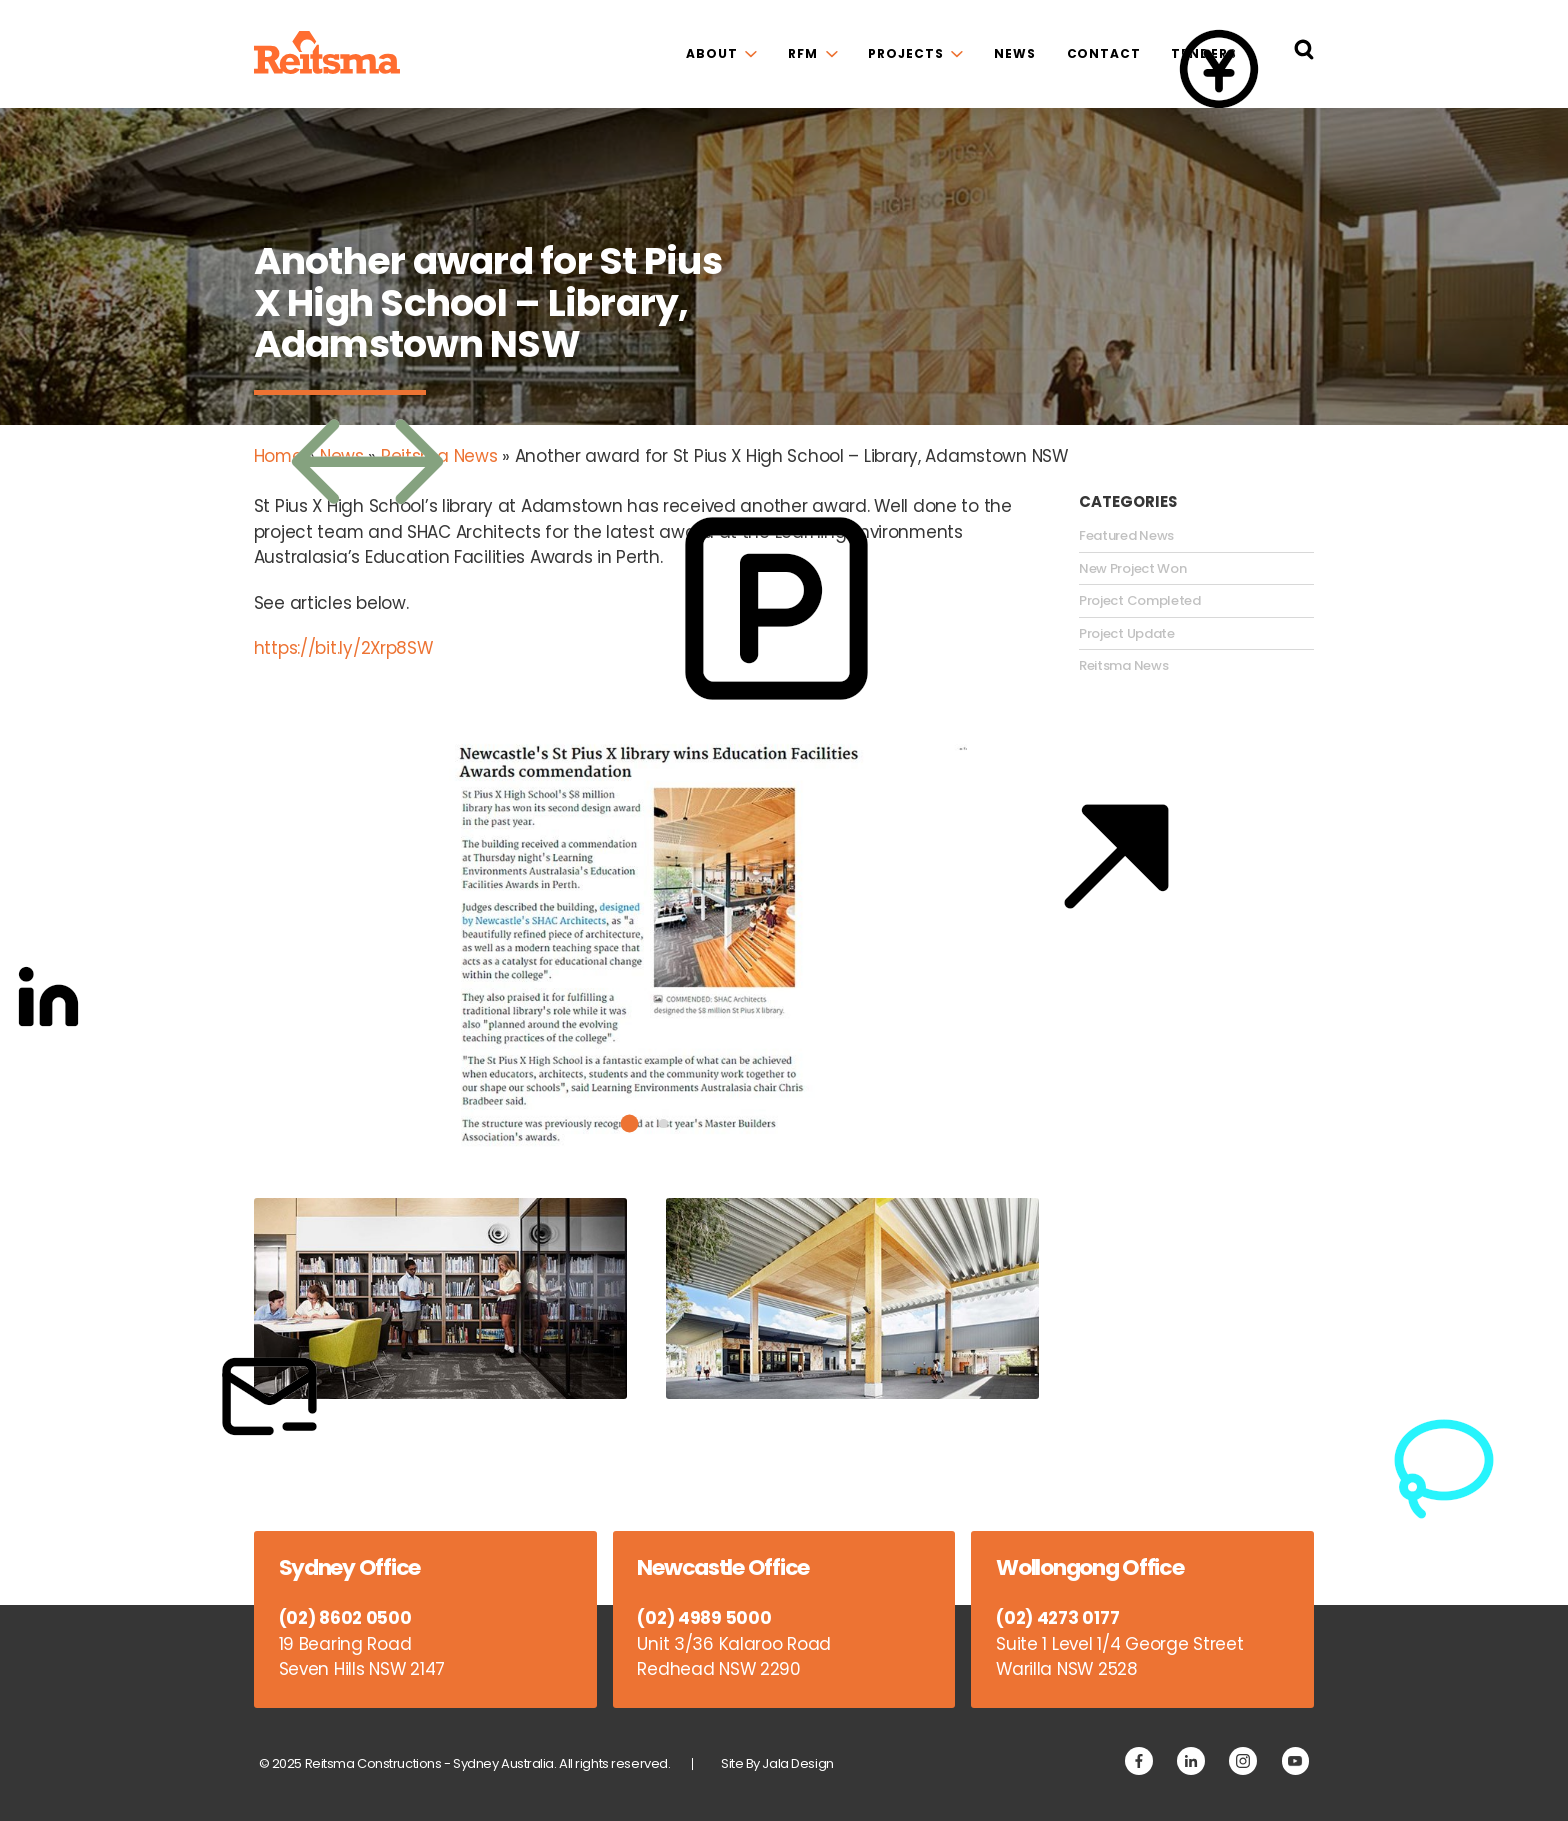 The width and height of the screenshot is (1568, 1821). What do you see at coordinates (1219, 69) in the screenshot?
I see `make a payment in chinese yuan` at bounding box center [1219, 69].